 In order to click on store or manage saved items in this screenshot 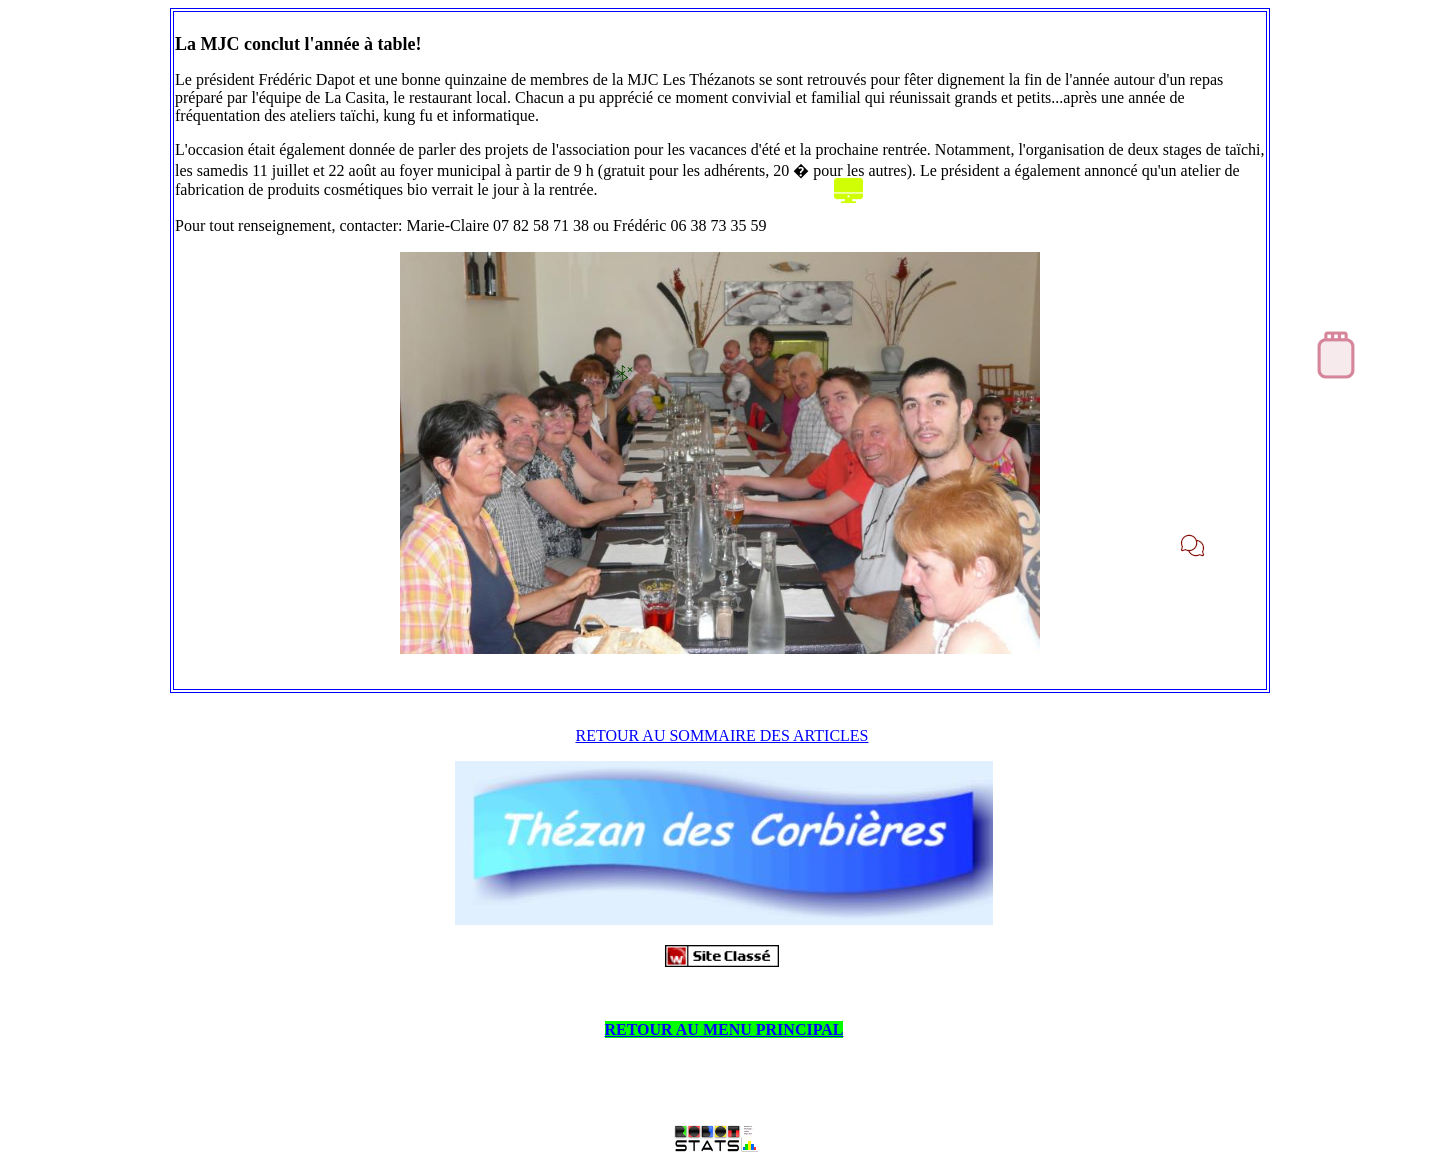, I will do `click(1336, 355)`.